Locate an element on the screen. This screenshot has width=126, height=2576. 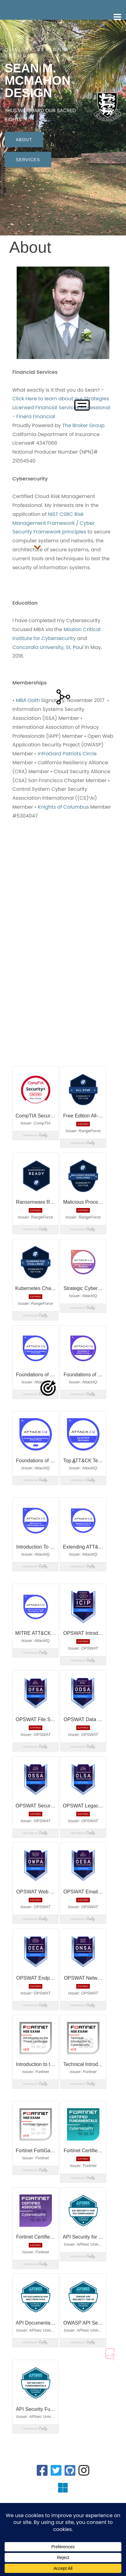
expand a dropdown menu or collapsed section is located at coordinates (37, 547).